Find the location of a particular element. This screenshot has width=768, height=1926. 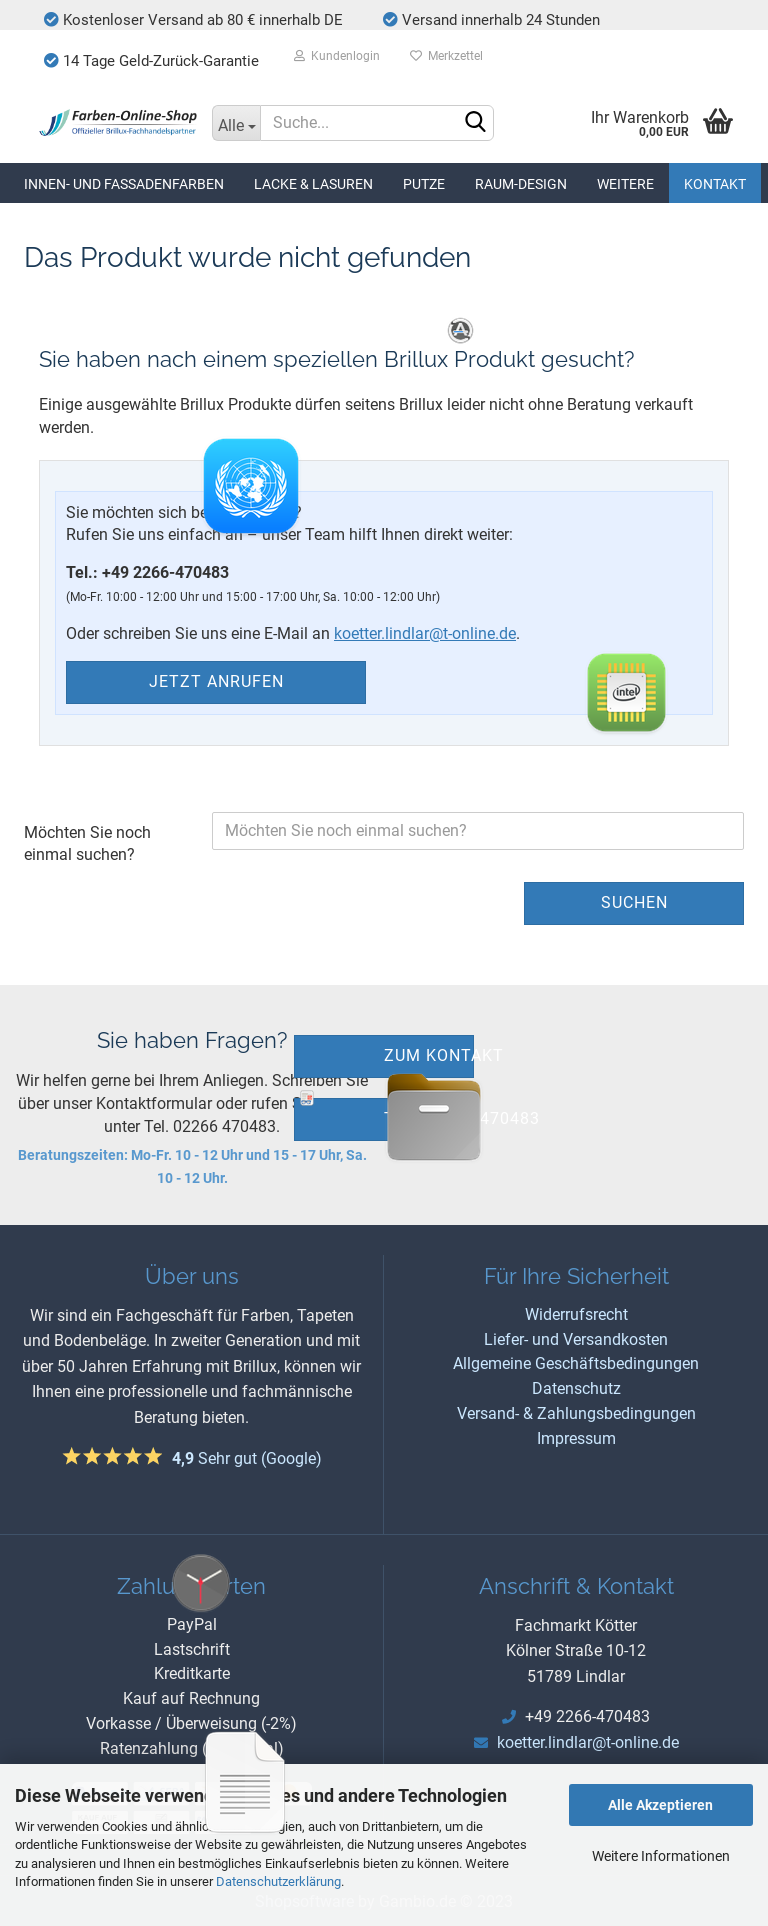

open evince document viewer is located at coordinates (307, 1098).